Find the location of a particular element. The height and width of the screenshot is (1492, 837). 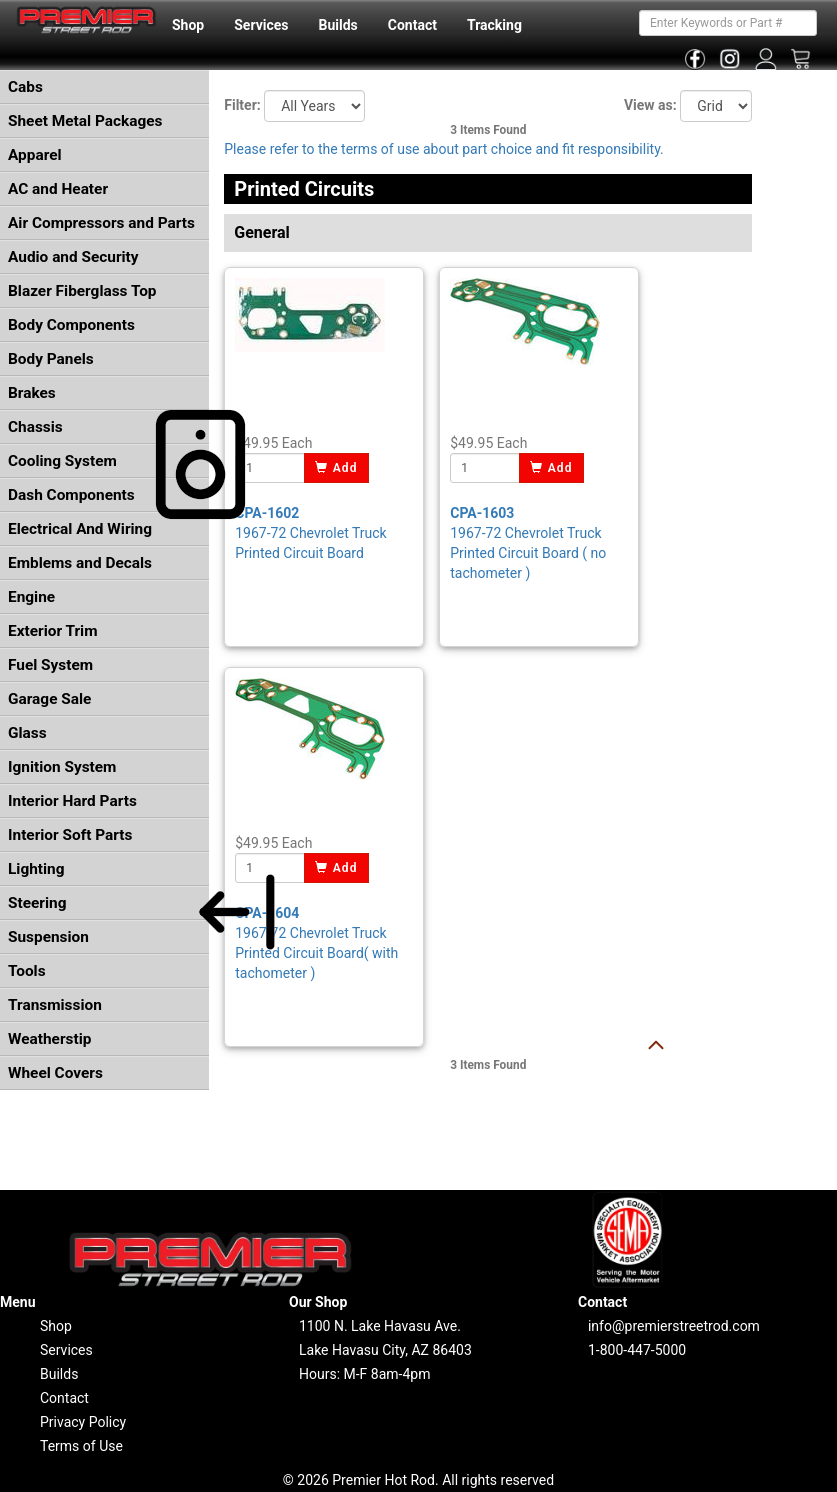

adjust speaker or audio output settings is located at coordinates (200, 464).